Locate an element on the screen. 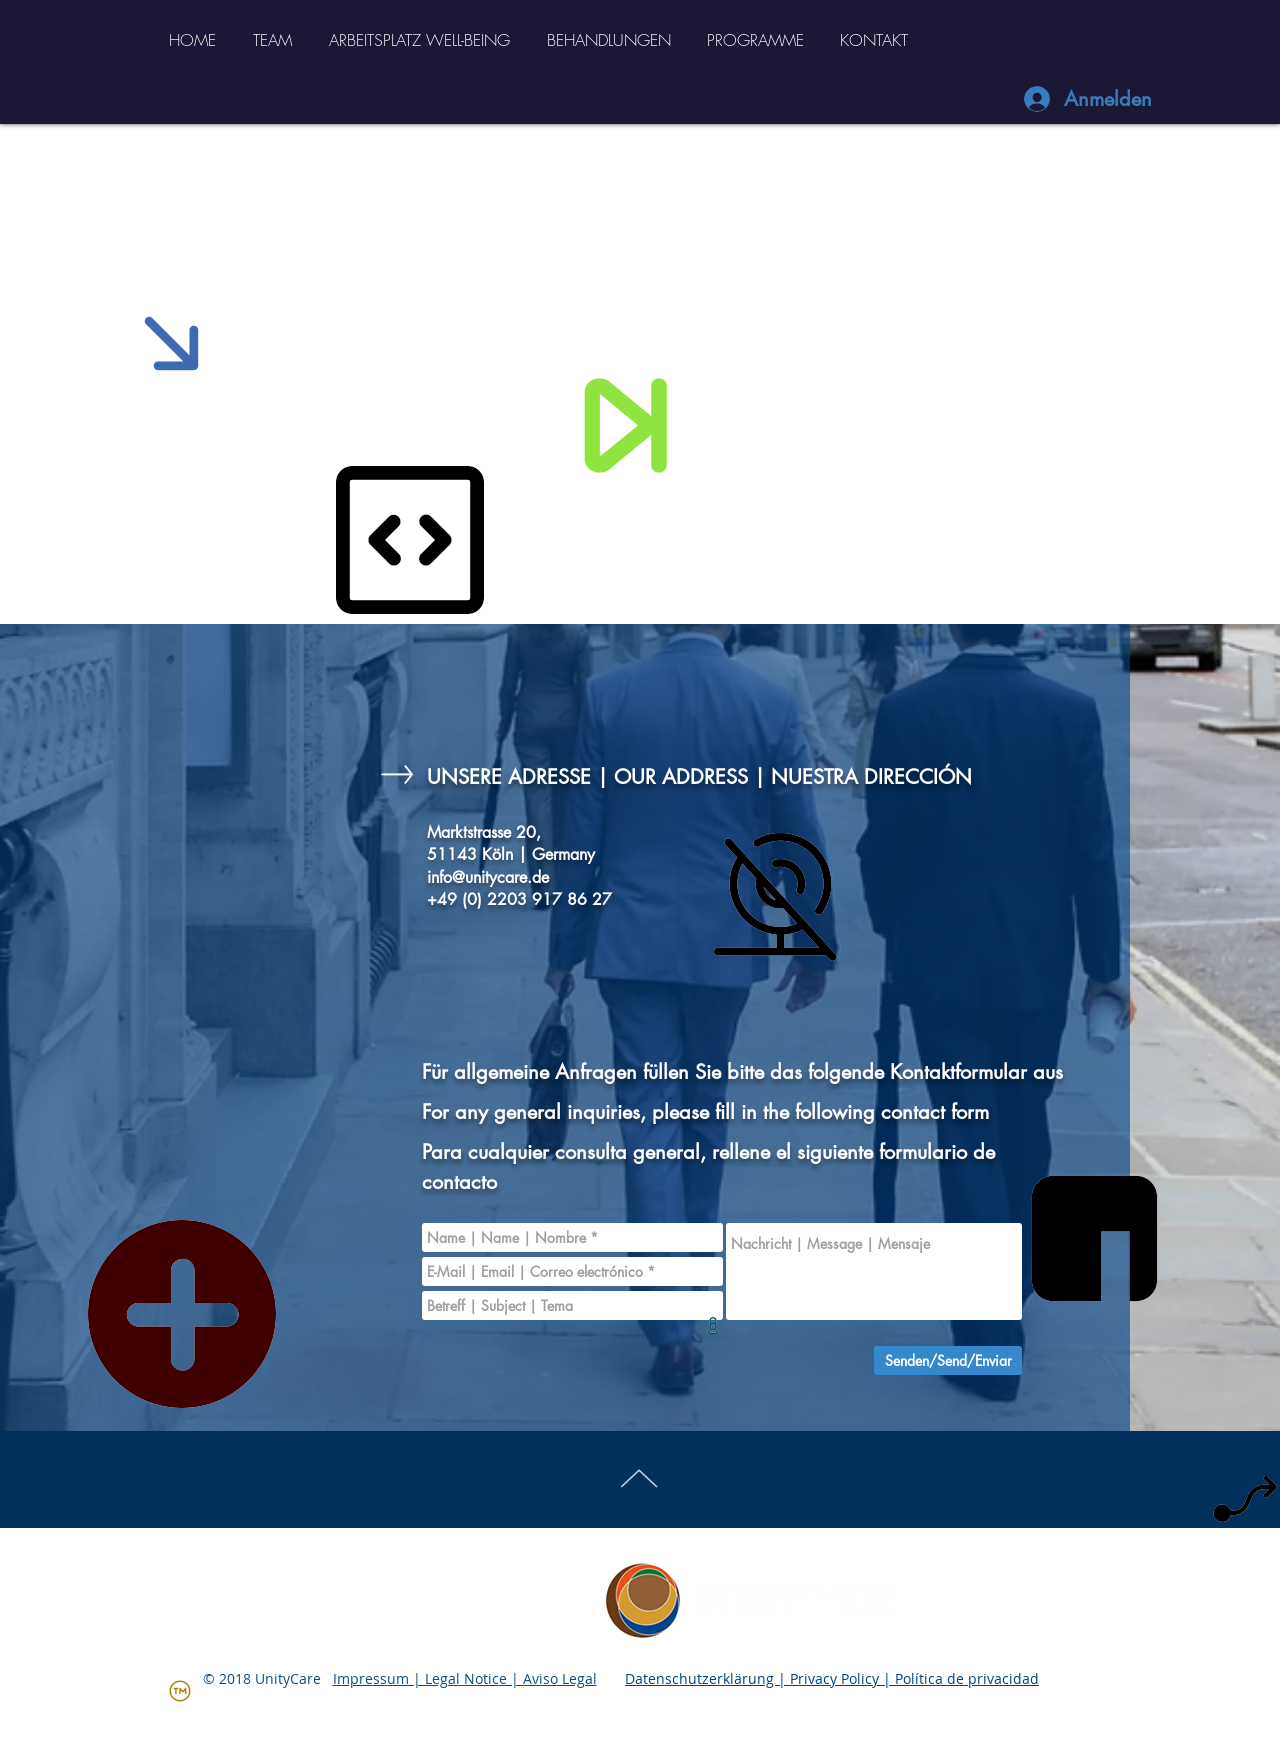  indicates a workflow or process flow direction is located at coordinates (1244, 1500).